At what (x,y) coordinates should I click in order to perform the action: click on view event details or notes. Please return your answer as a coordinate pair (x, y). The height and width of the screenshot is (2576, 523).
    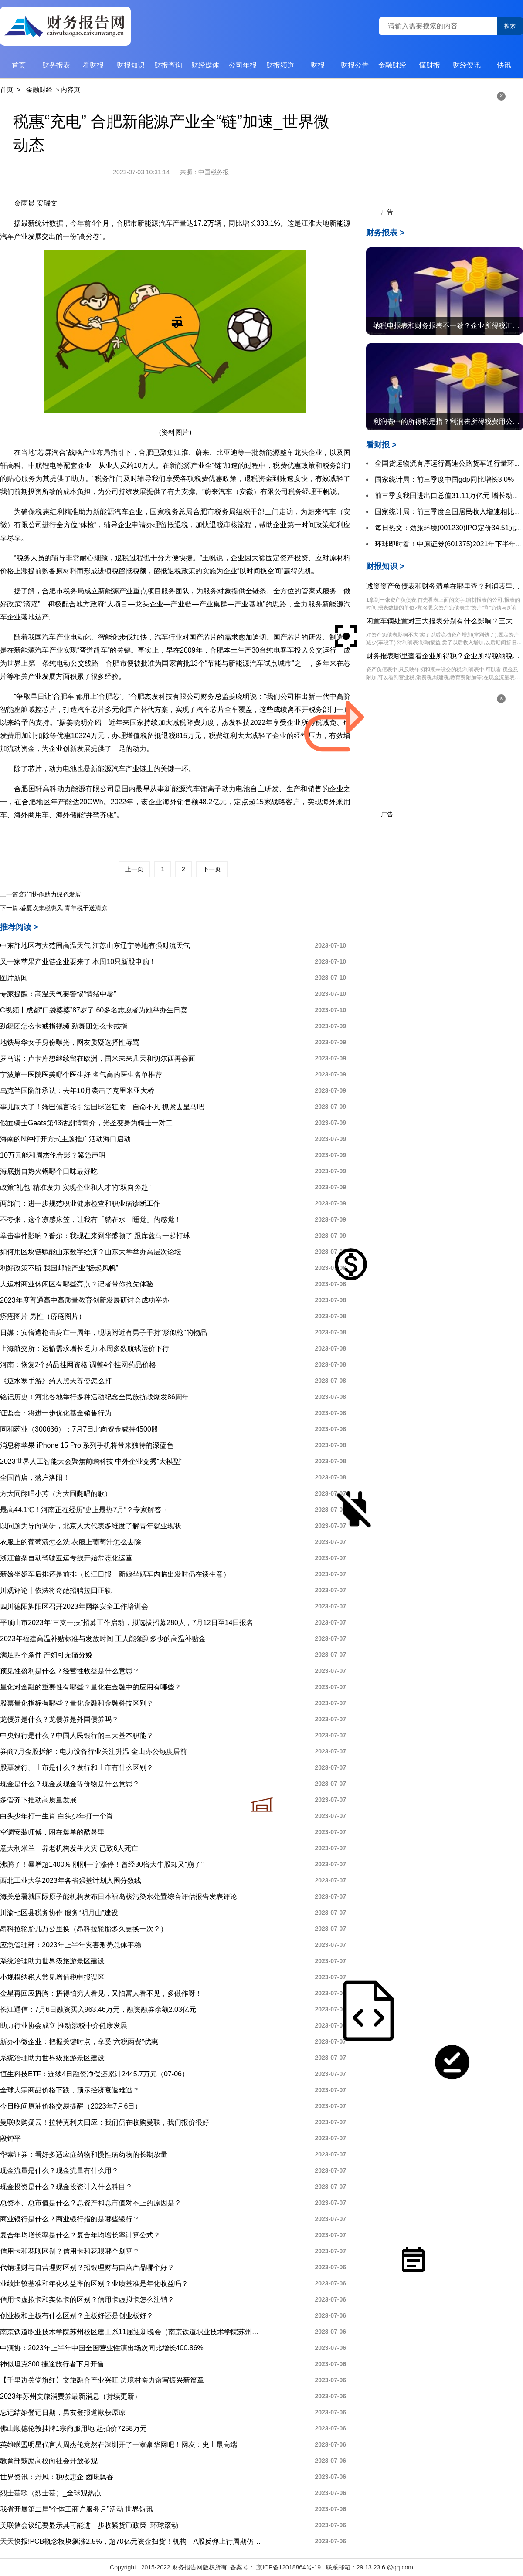
    Looking at the image, I should click on (413, 2261).